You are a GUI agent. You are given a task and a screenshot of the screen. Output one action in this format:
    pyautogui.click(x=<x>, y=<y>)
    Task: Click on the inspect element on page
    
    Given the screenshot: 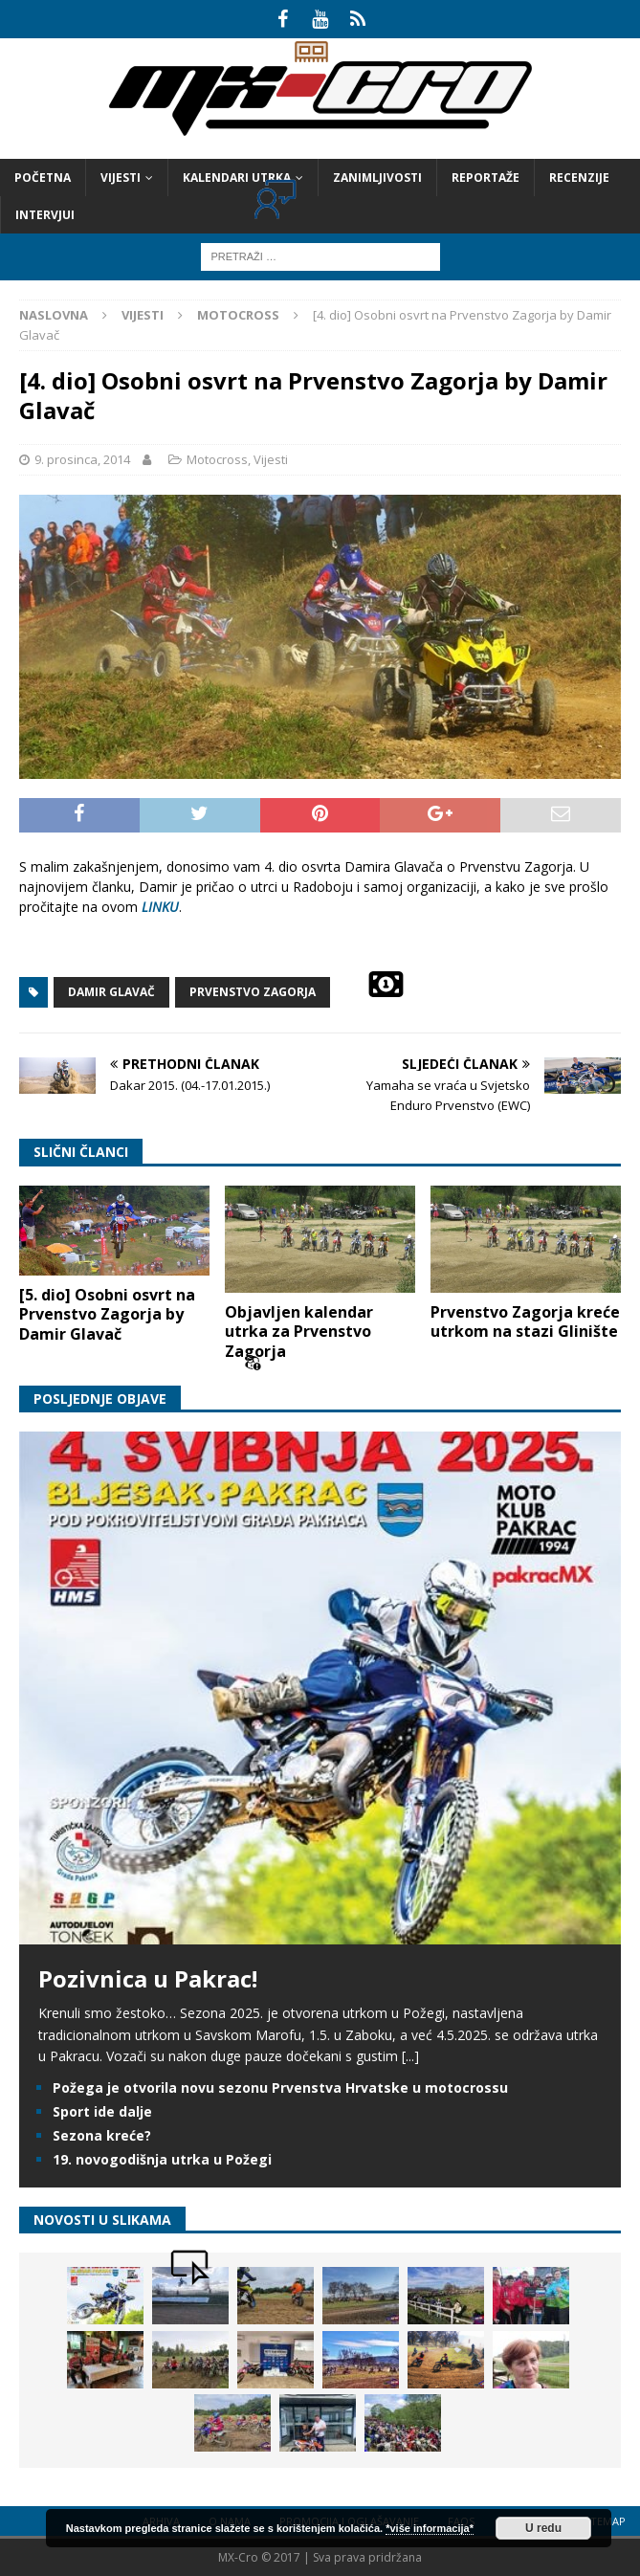 What is the action you would take?
    pyautogui.click(x=189, y=2266)
    